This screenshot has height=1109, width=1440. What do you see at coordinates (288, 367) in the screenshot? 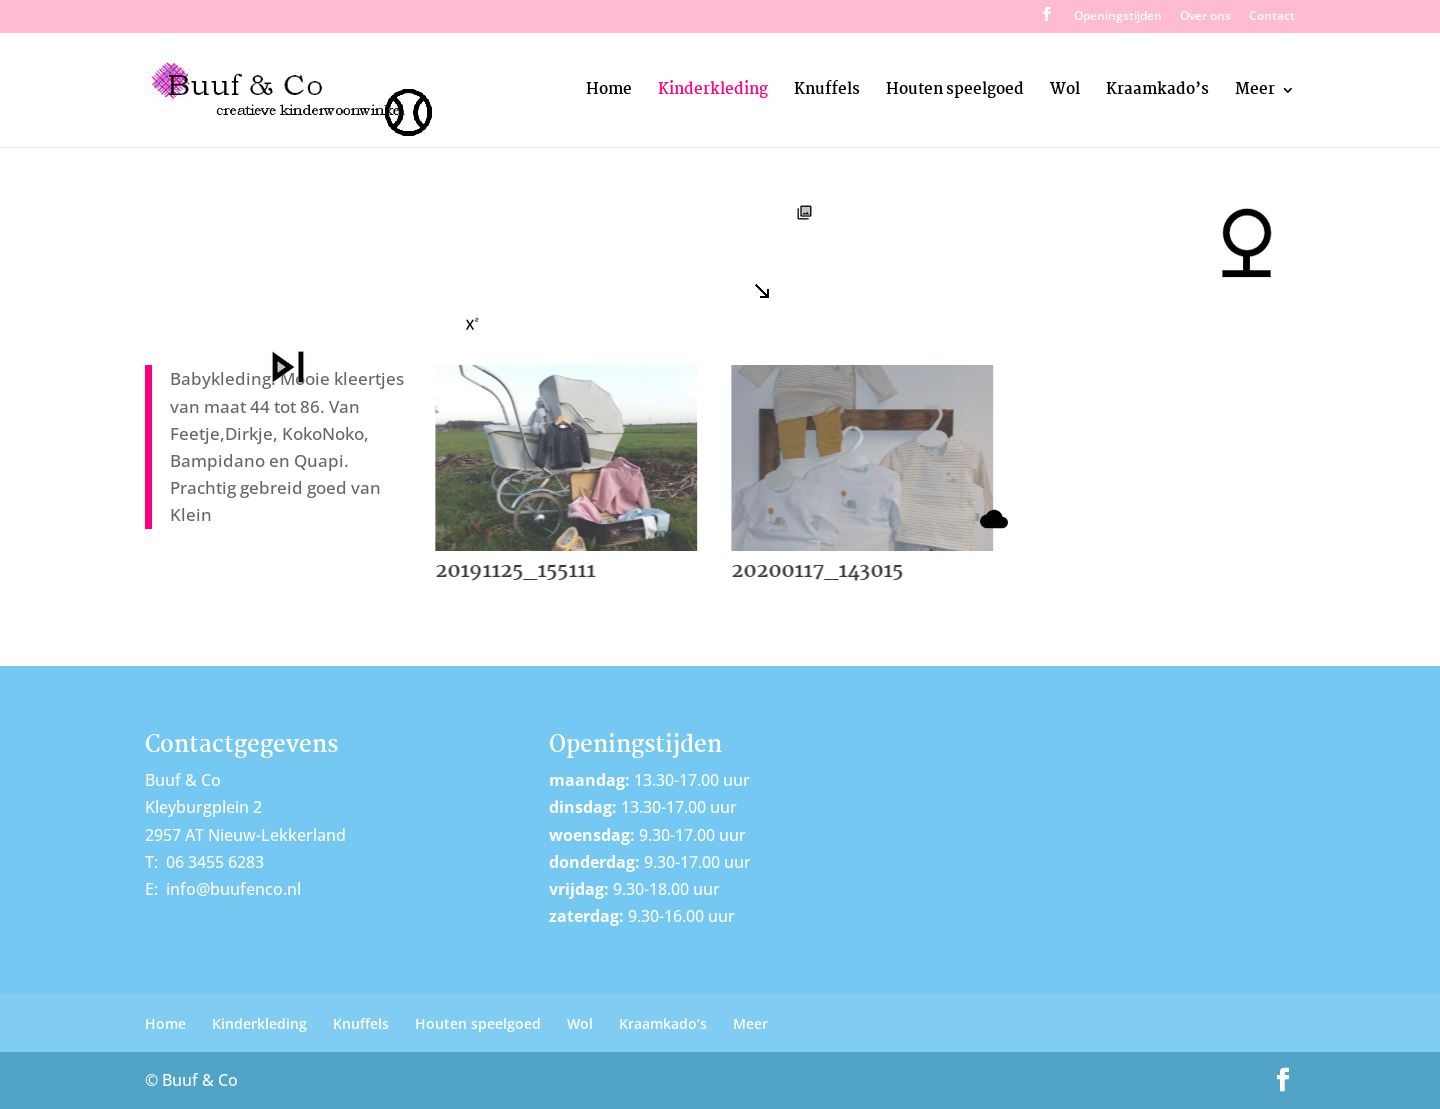
I see `skip to the next track or video` at bounding box center [288, 367].